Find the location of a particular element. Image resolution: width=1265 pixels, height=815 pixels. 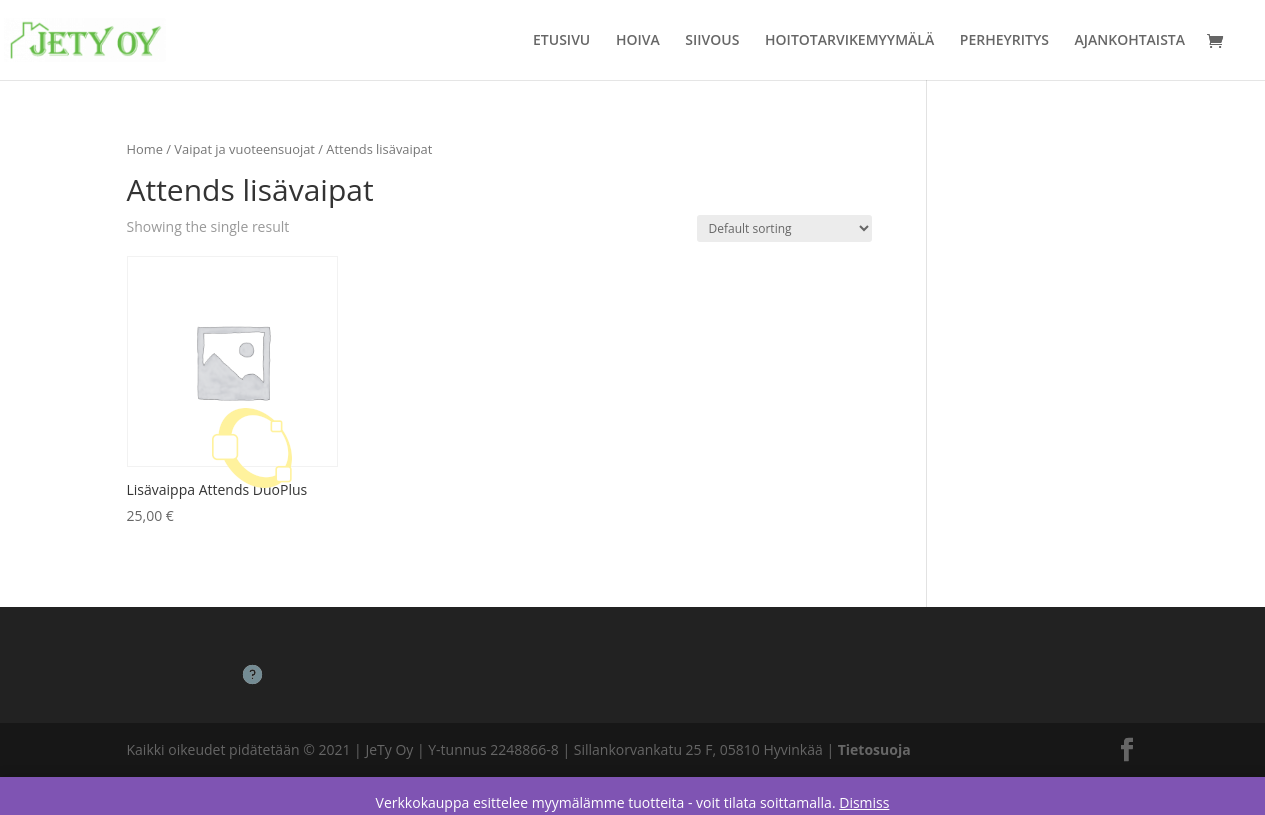

open GNU Octave application is located at coordinates (252, 448).